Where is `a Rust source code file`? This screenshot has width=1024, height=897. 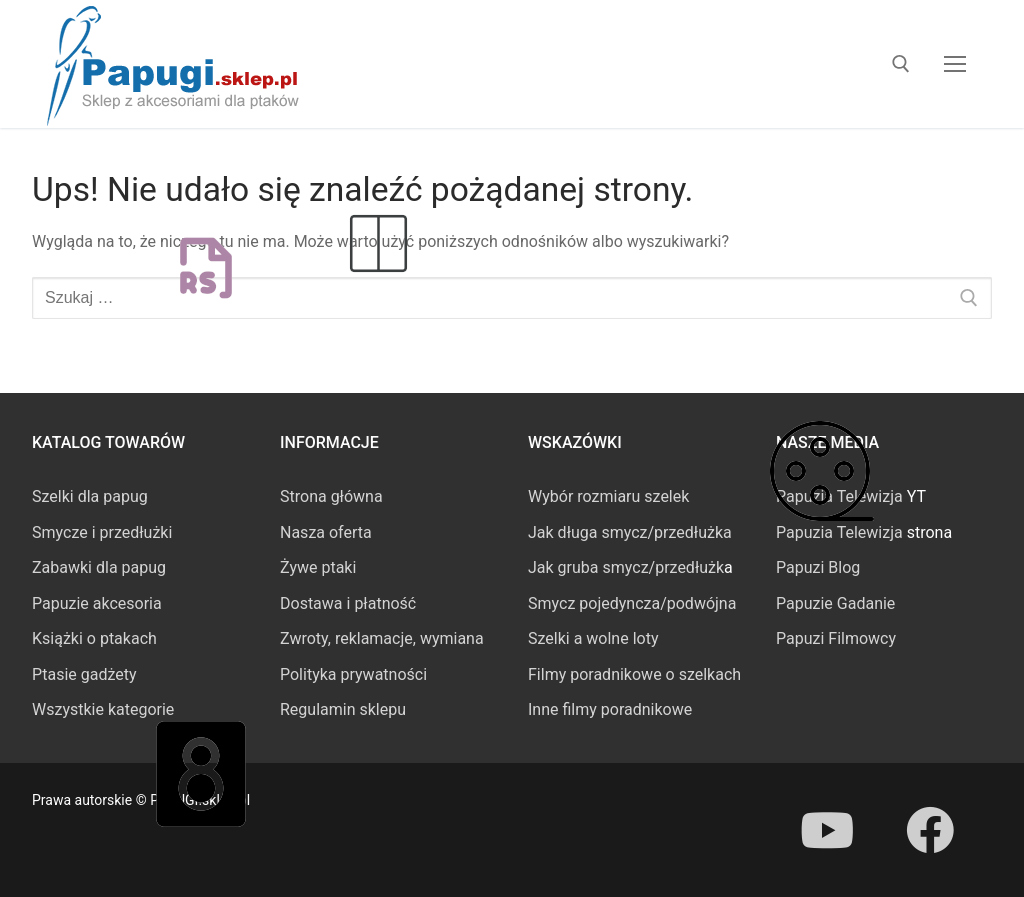 a Rust source code file is located at coordinates (206, 268).